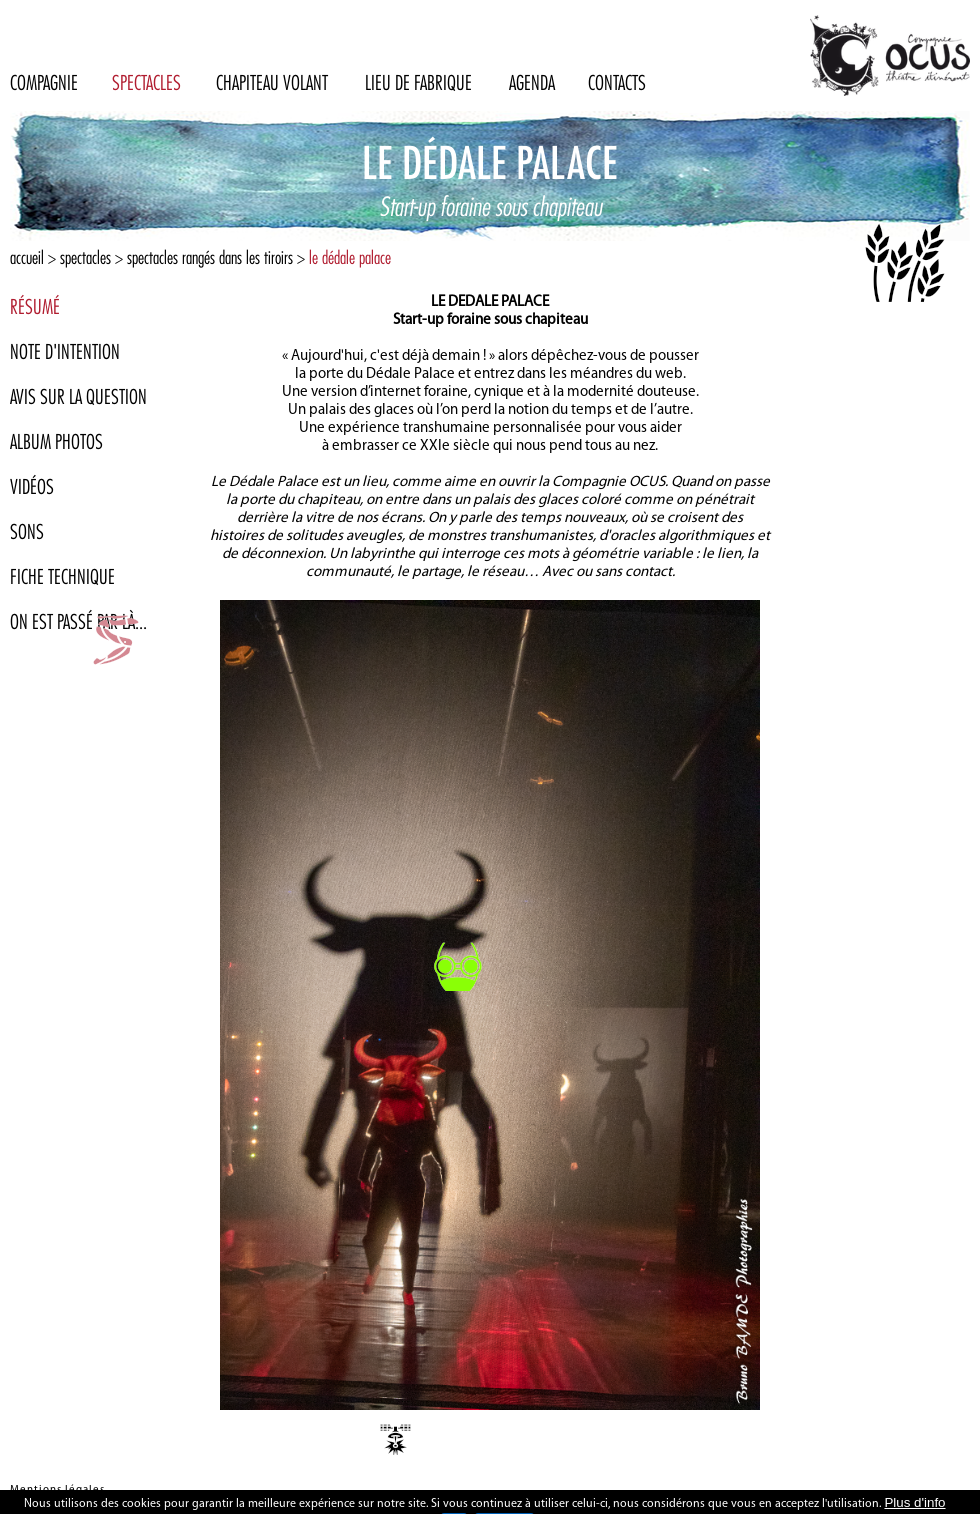  I want to click on access medical or healthcare services, so click(458, 967).